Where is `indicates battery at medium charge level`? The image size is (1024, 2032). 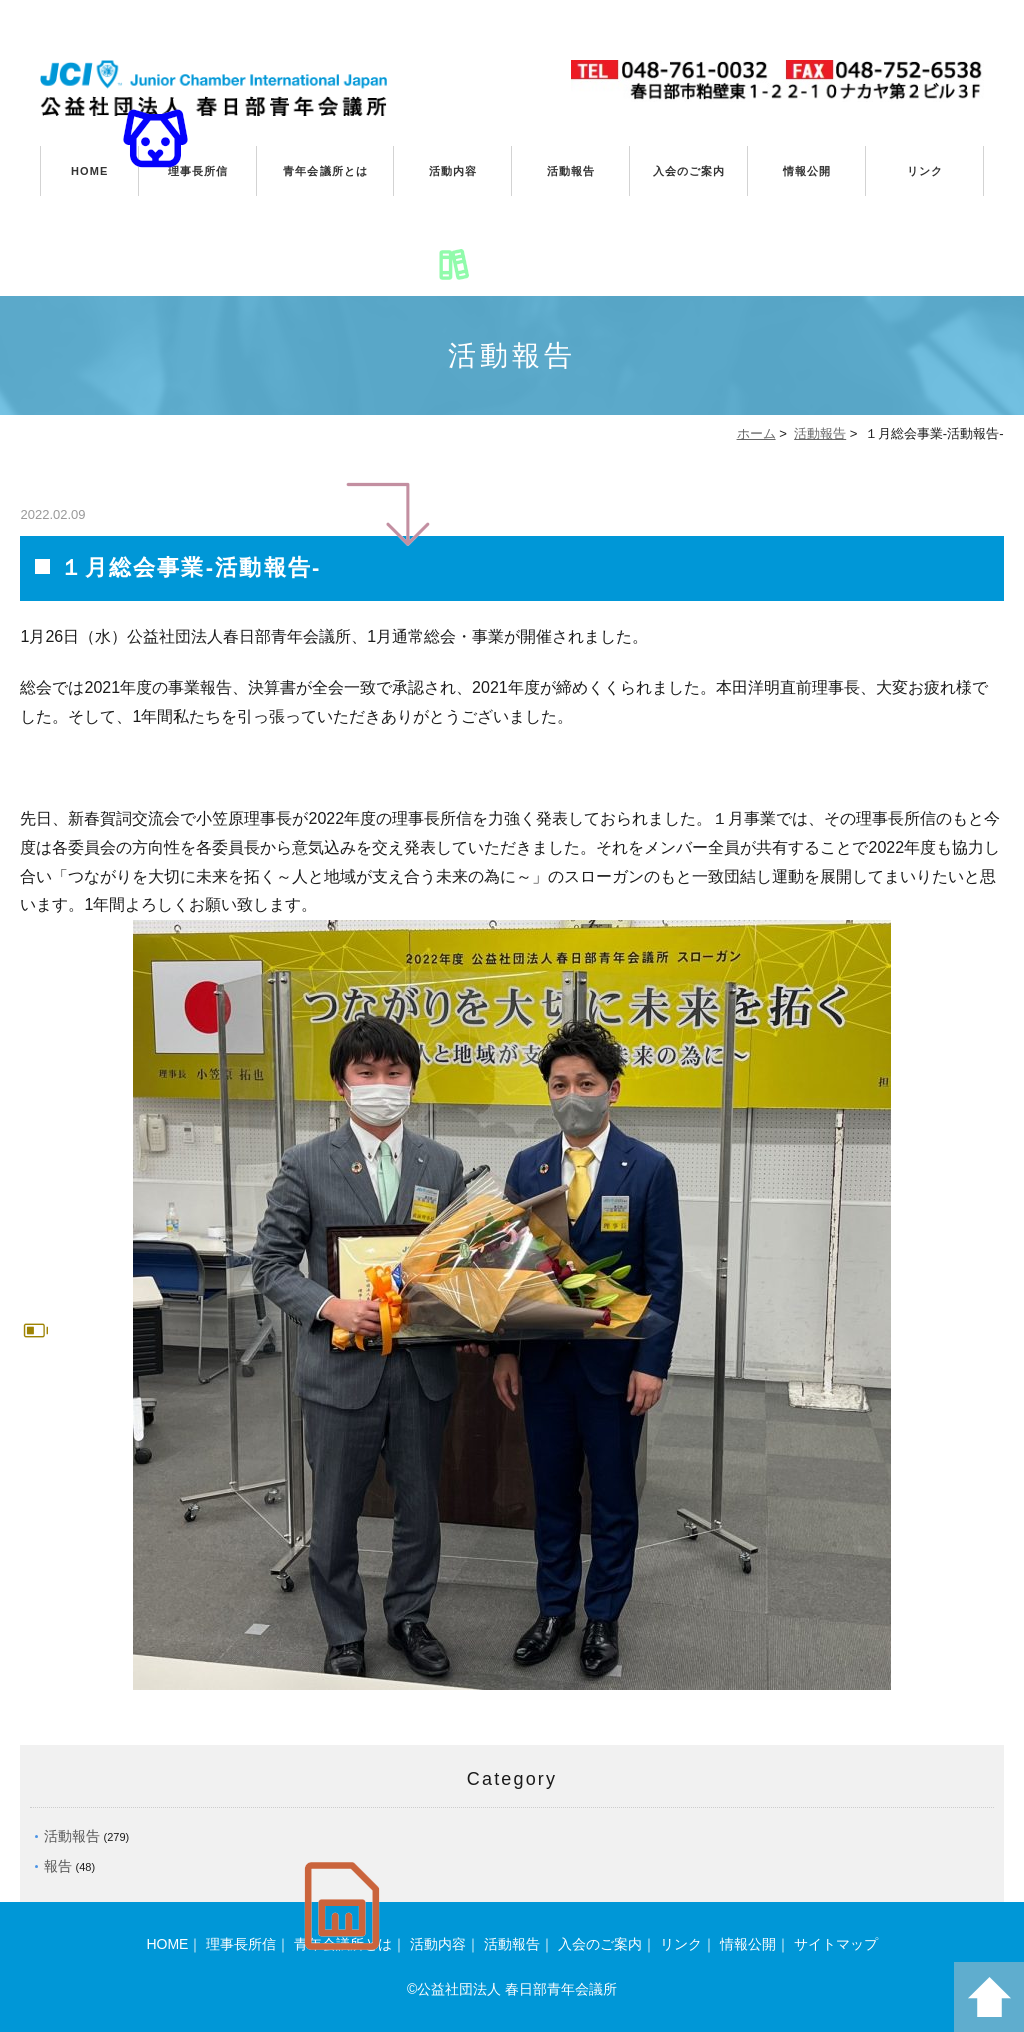 indicates battery at medium charge level is located at coordinates (35, 1330).